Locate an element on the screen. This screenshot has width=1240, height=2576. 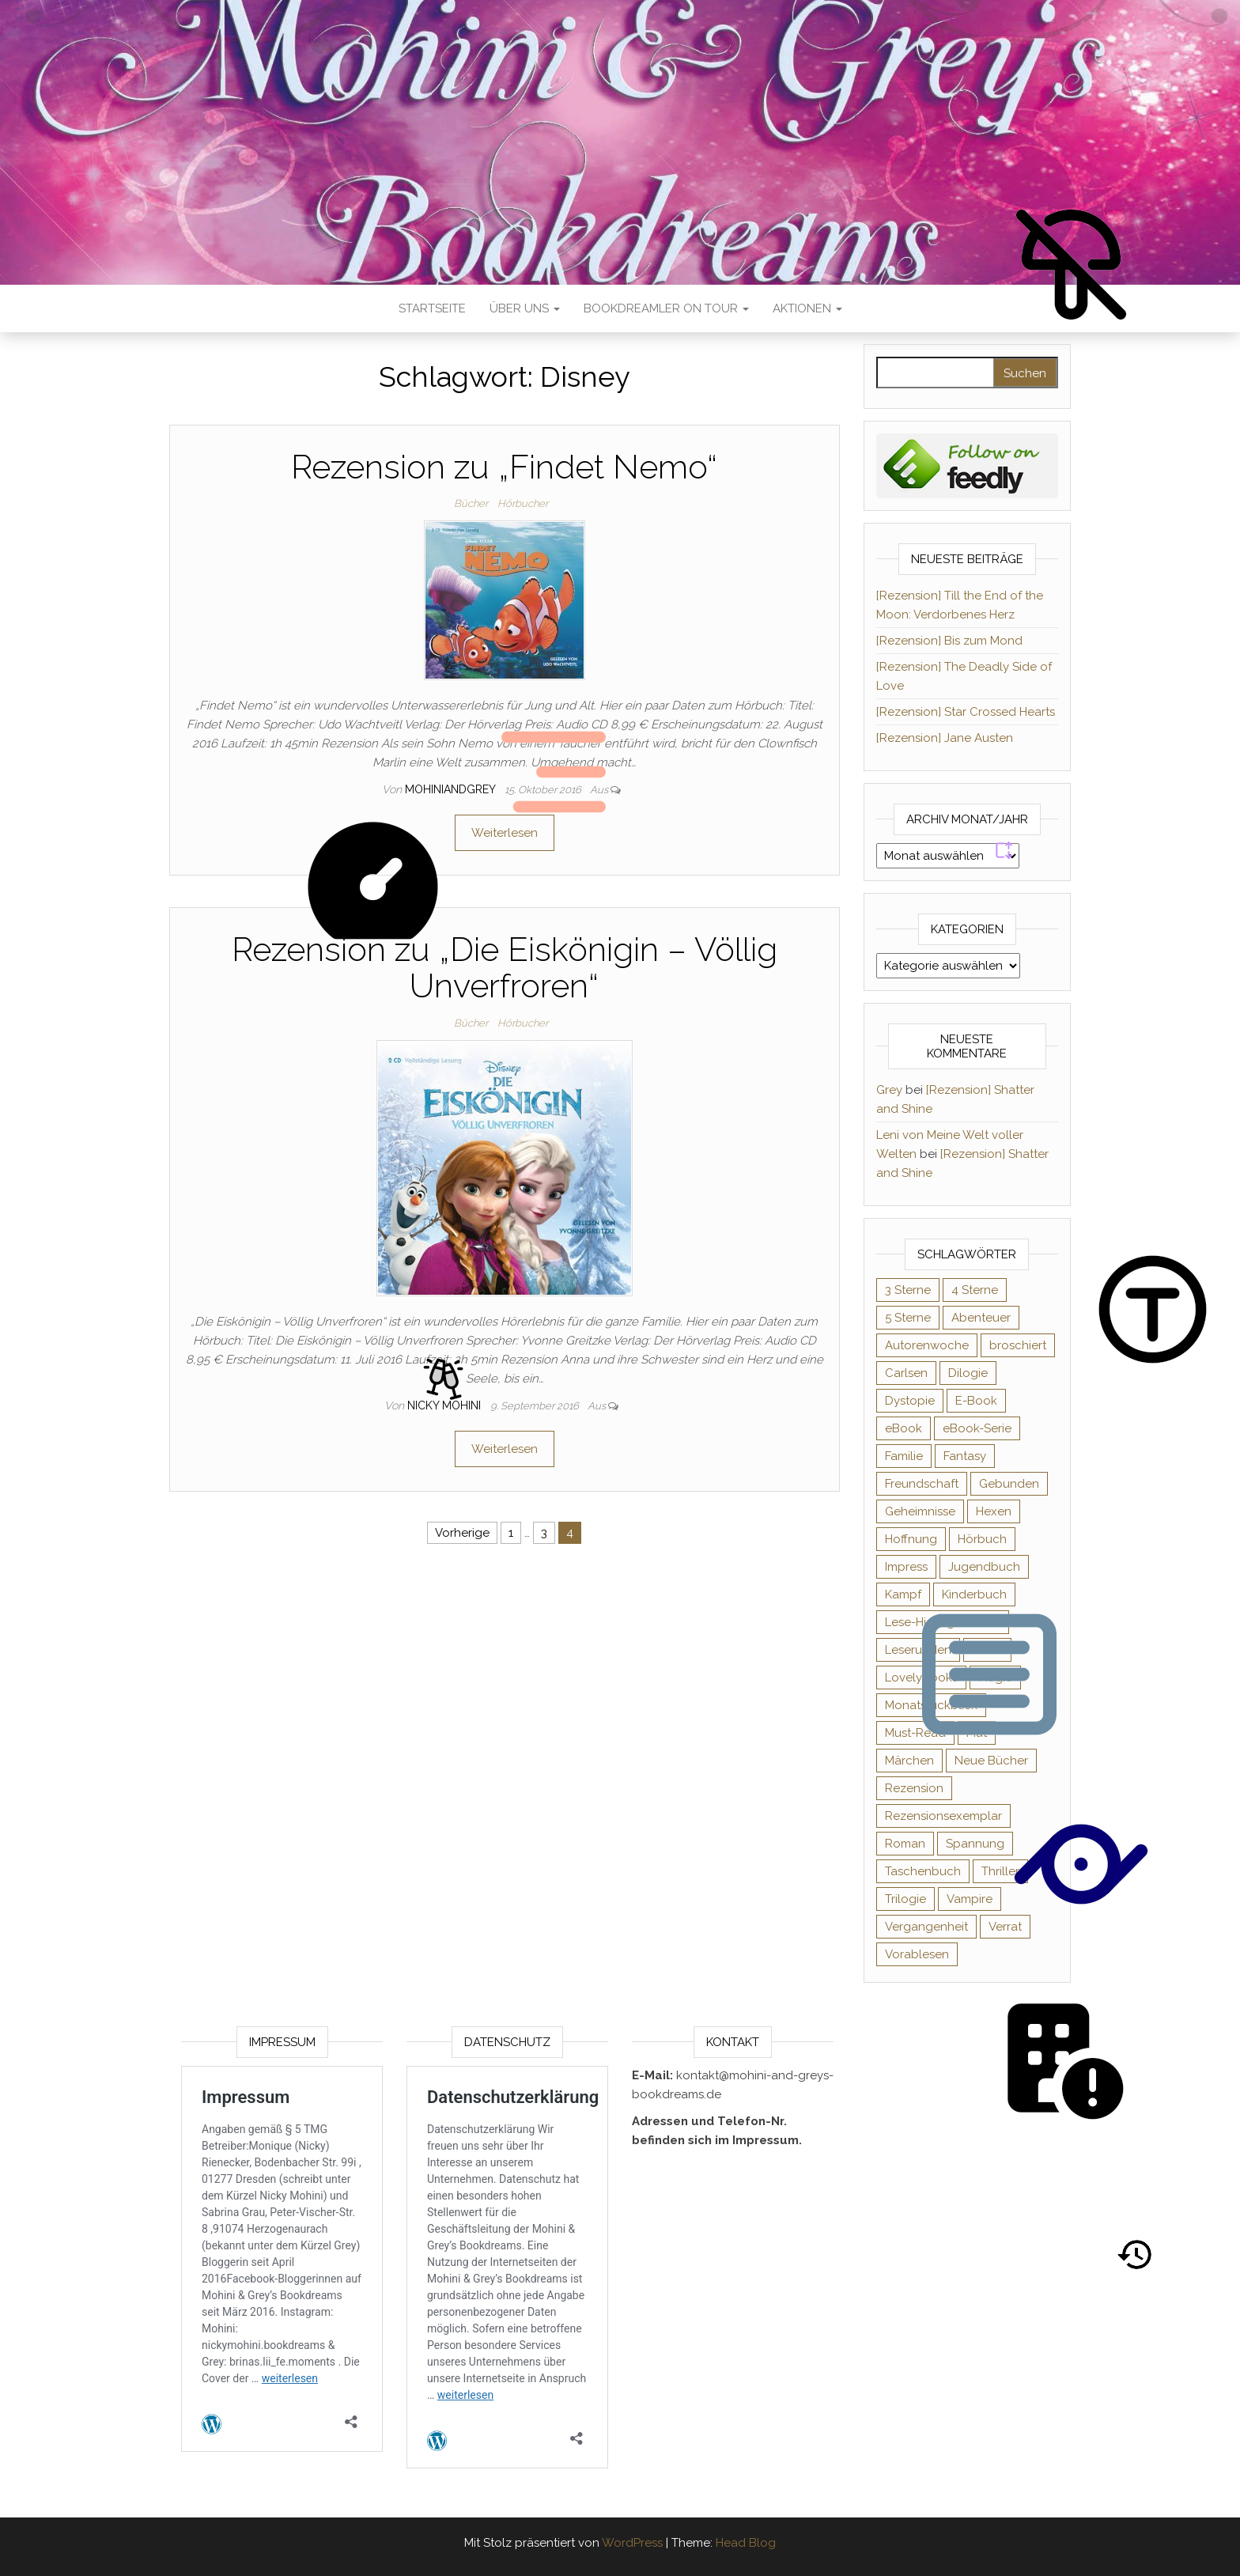
view article or document content is located at coordinates (989, 1674).